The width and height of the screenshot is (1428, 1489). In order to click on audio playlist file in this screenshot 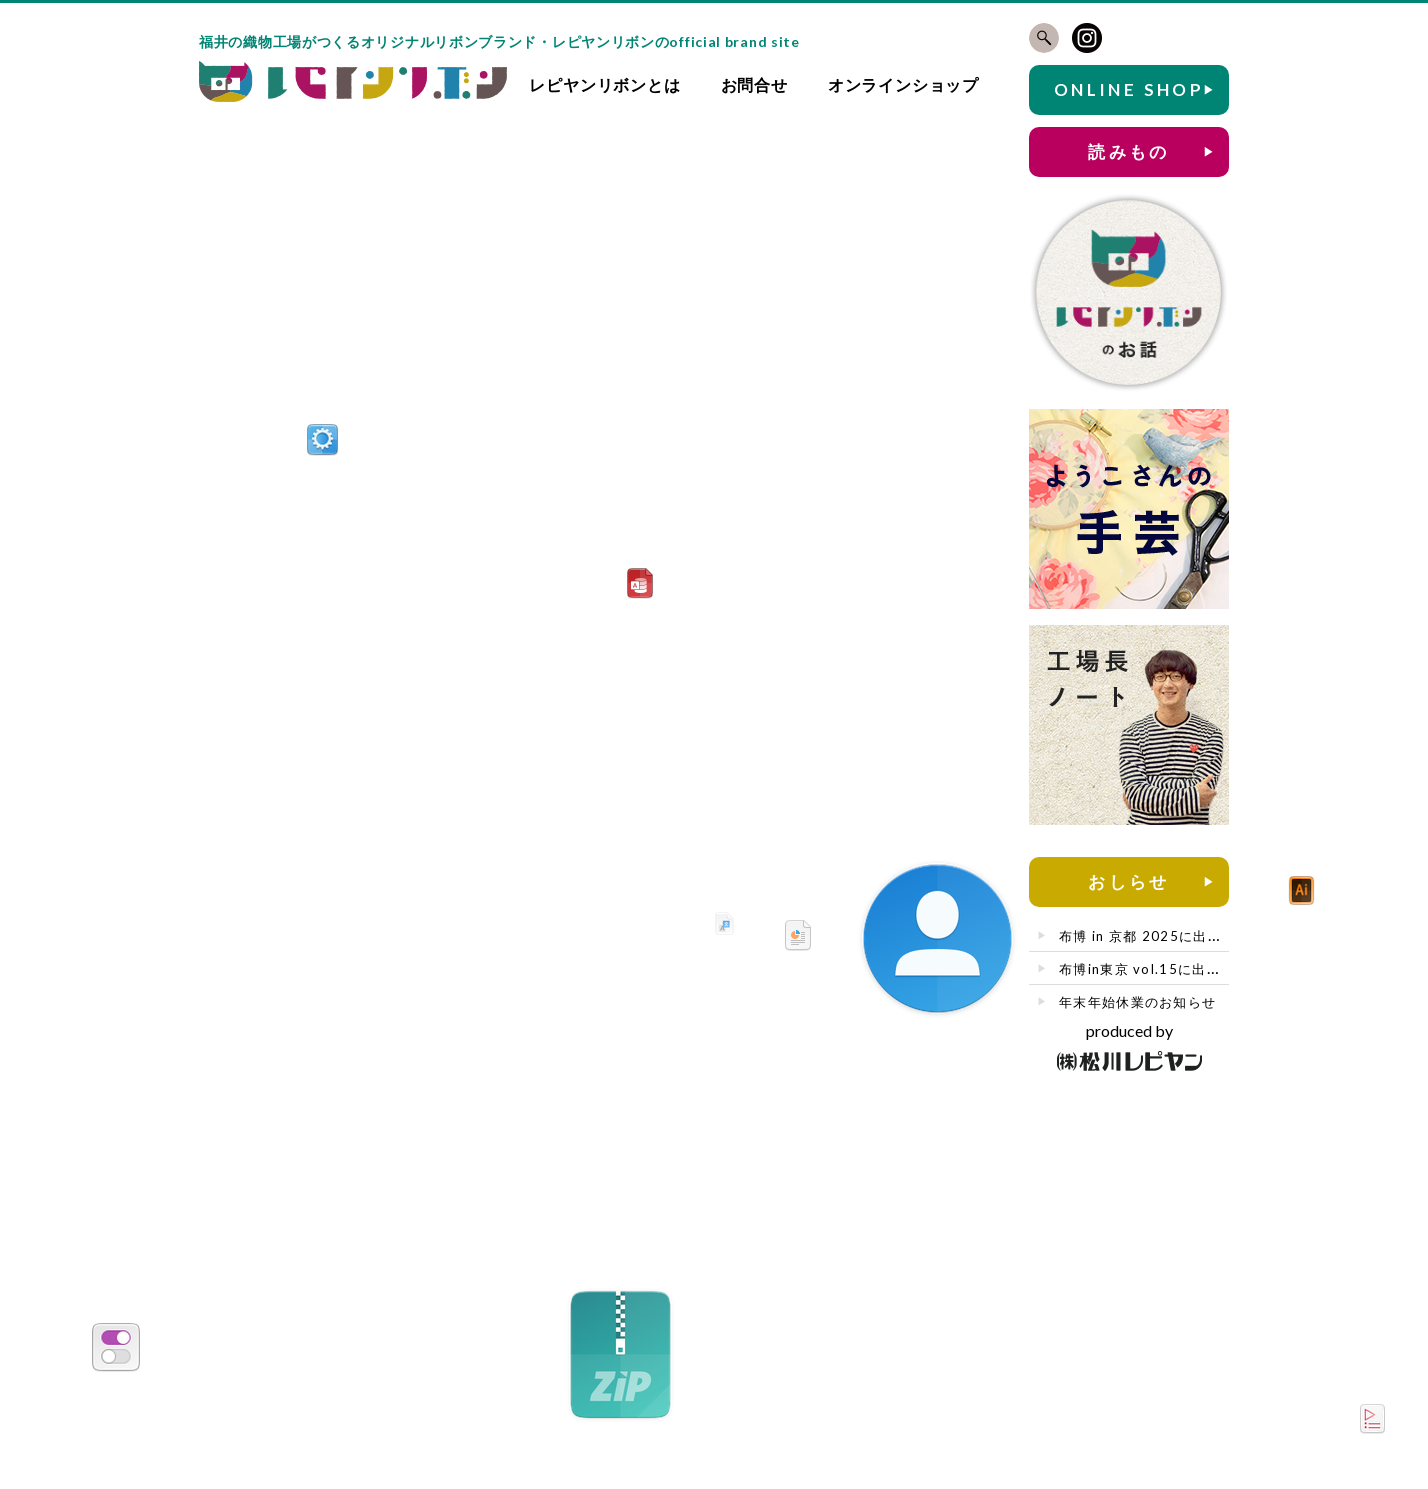, I will do `click(1372, 1418)`.